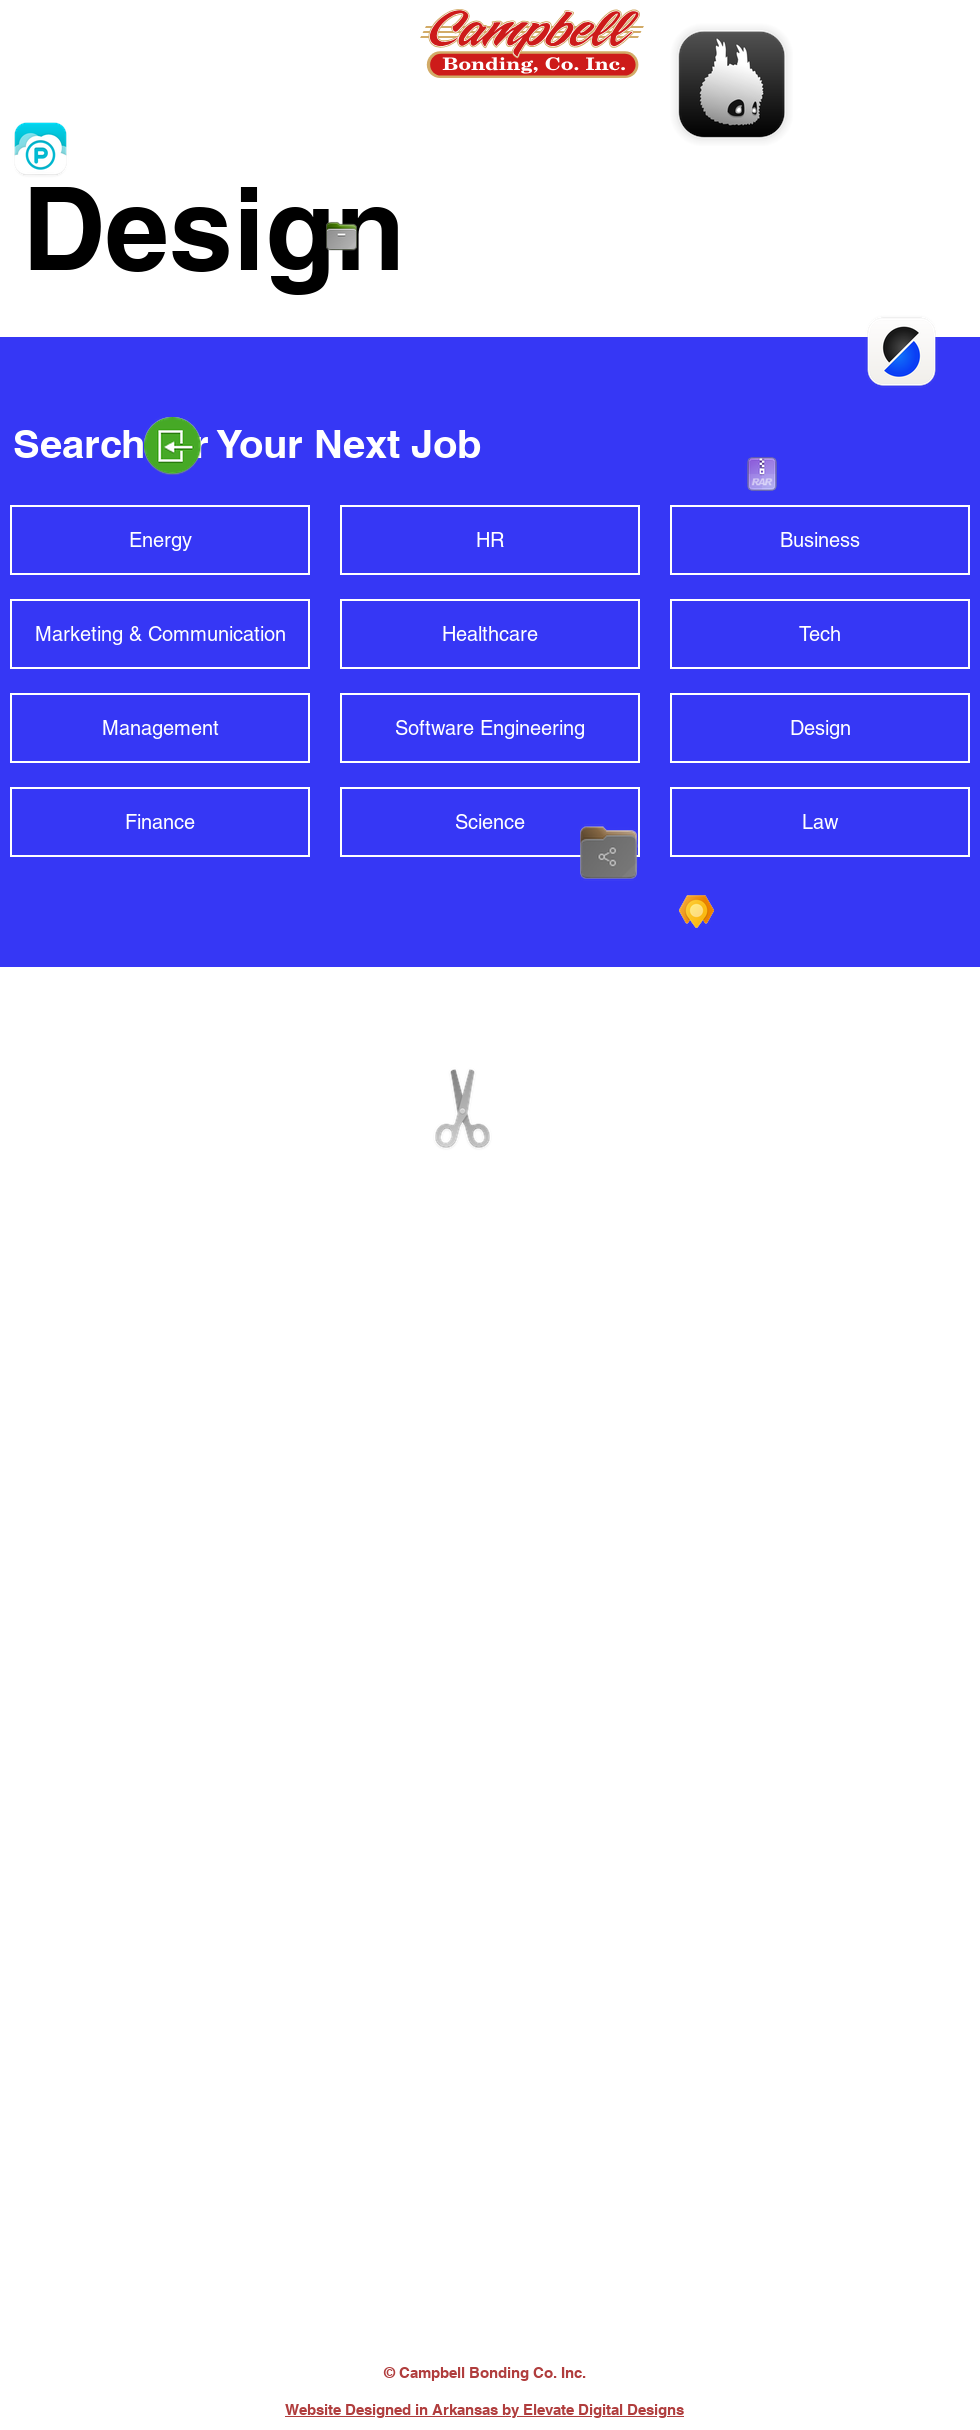 This screenshot has height=2430, width=980. I want to click on open pCloud cloud storage app, so click(40, 148).